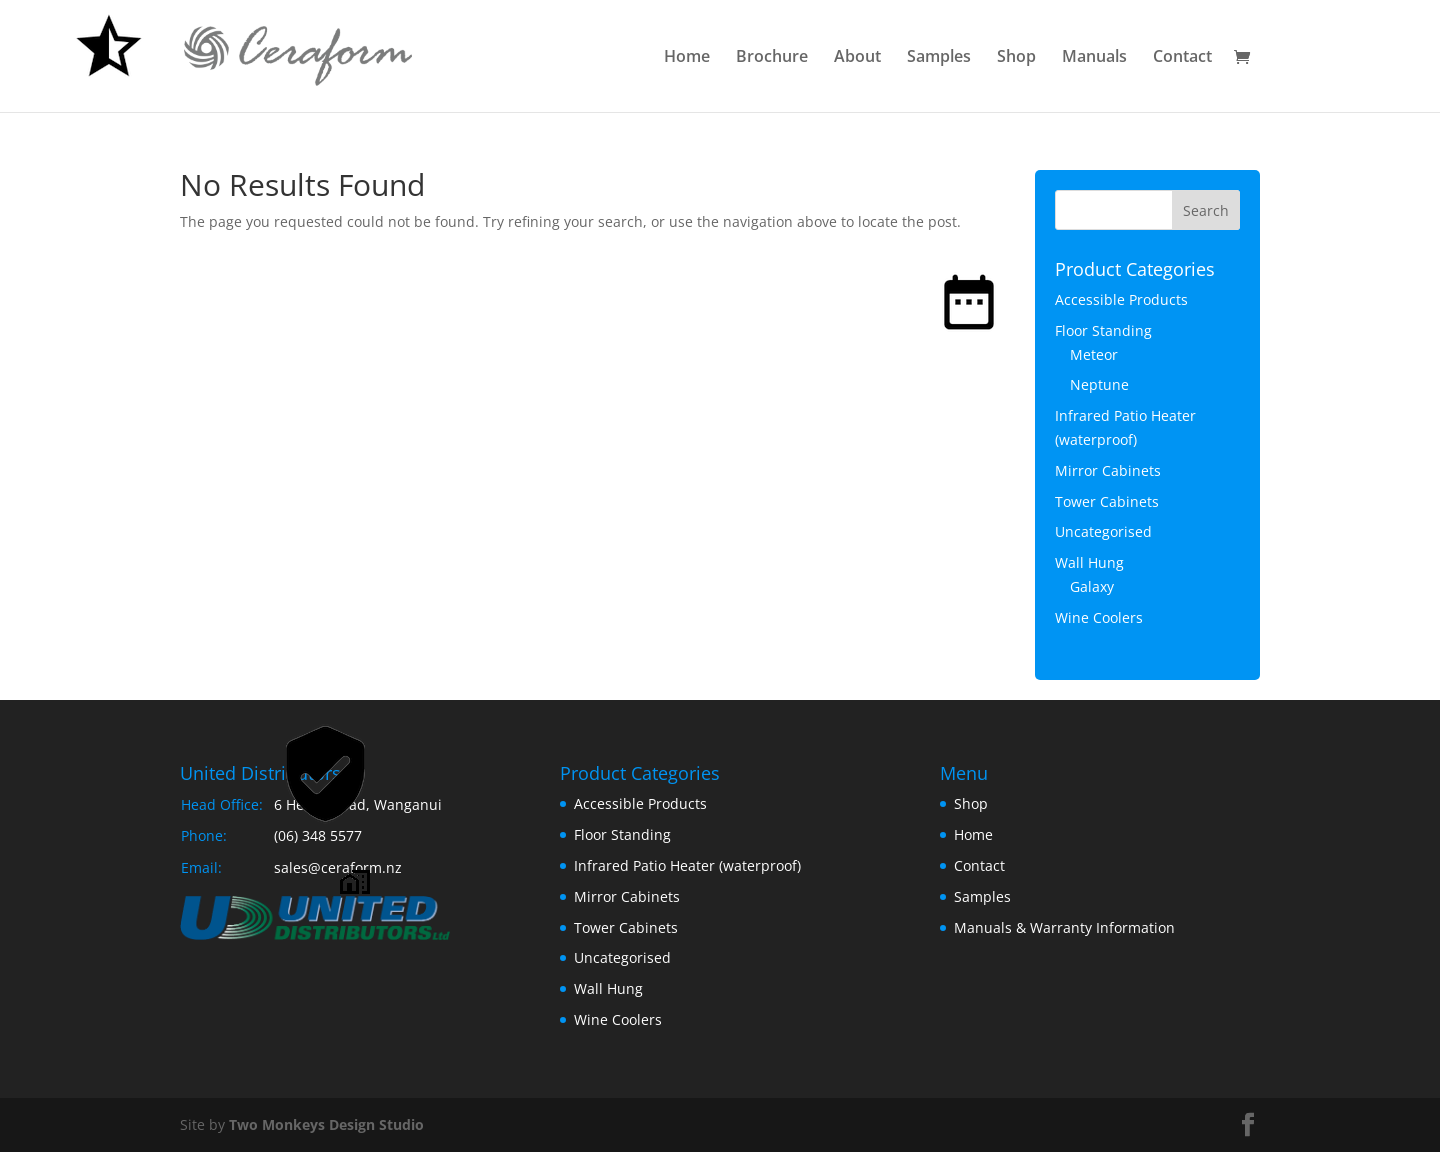 This screenshot has height=1152, width=1440. I want to click on indicates a partial or half-star rating, so click(109, 47).